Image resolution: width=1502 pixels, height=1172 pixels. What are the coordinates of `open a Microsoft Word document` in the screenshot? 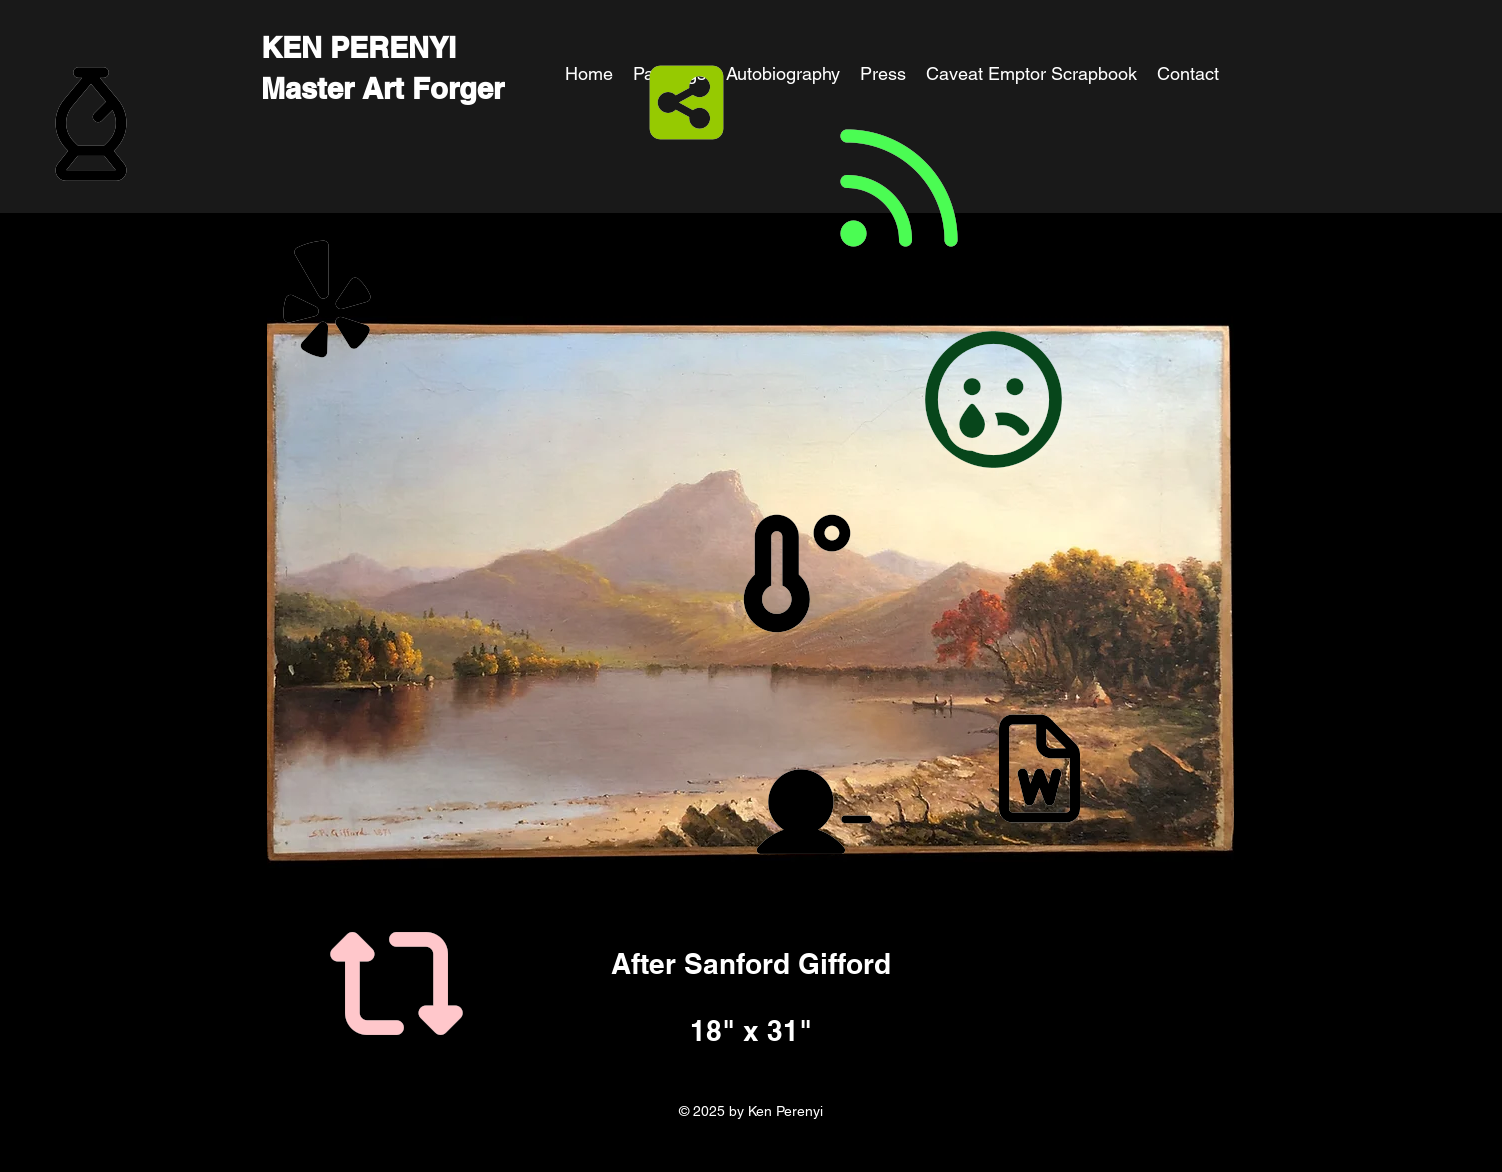 It's located at (1039, 768).